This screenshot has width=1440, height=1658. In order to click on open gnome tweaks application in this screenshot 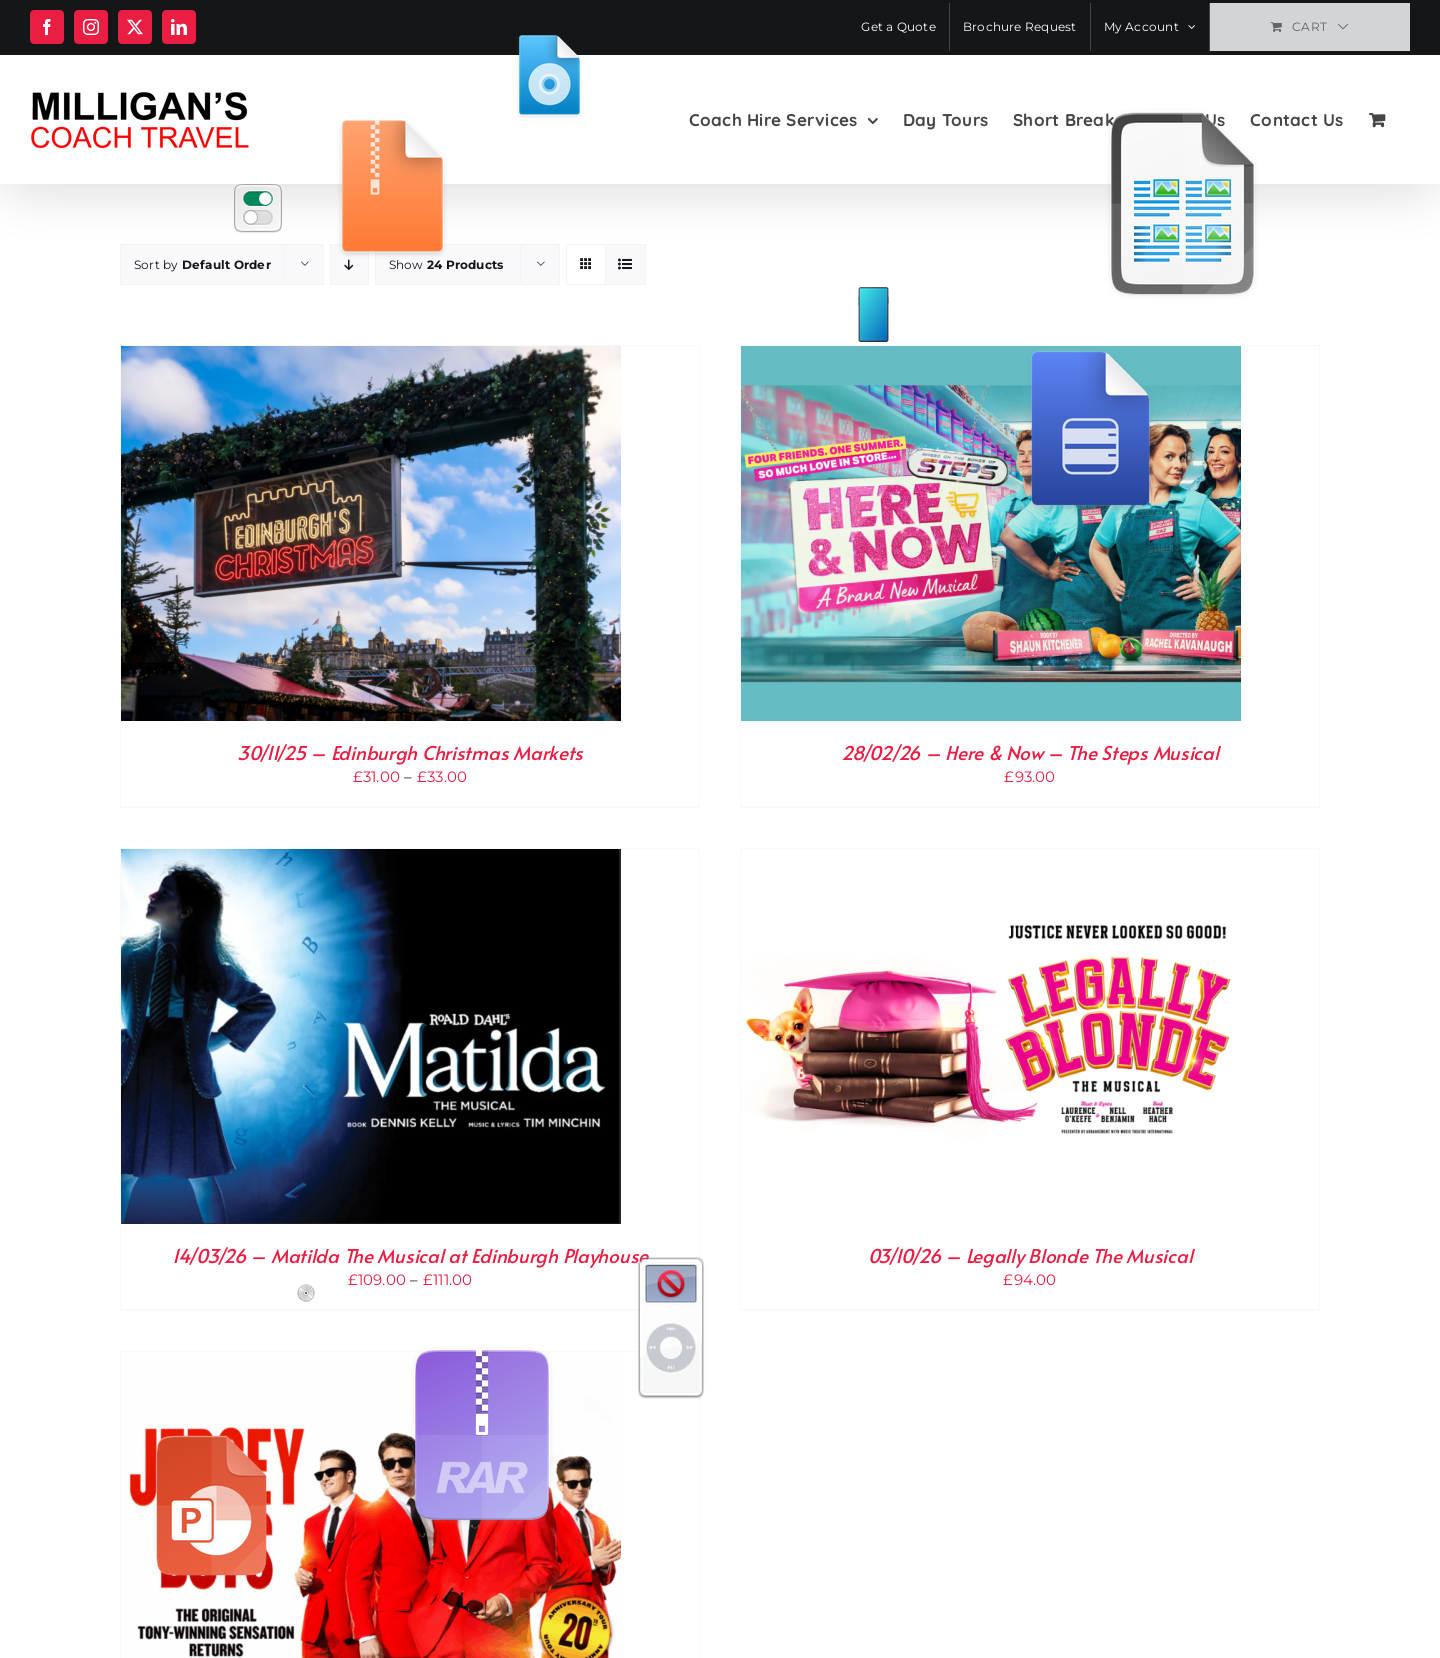, I will do `click(258, 208)`.